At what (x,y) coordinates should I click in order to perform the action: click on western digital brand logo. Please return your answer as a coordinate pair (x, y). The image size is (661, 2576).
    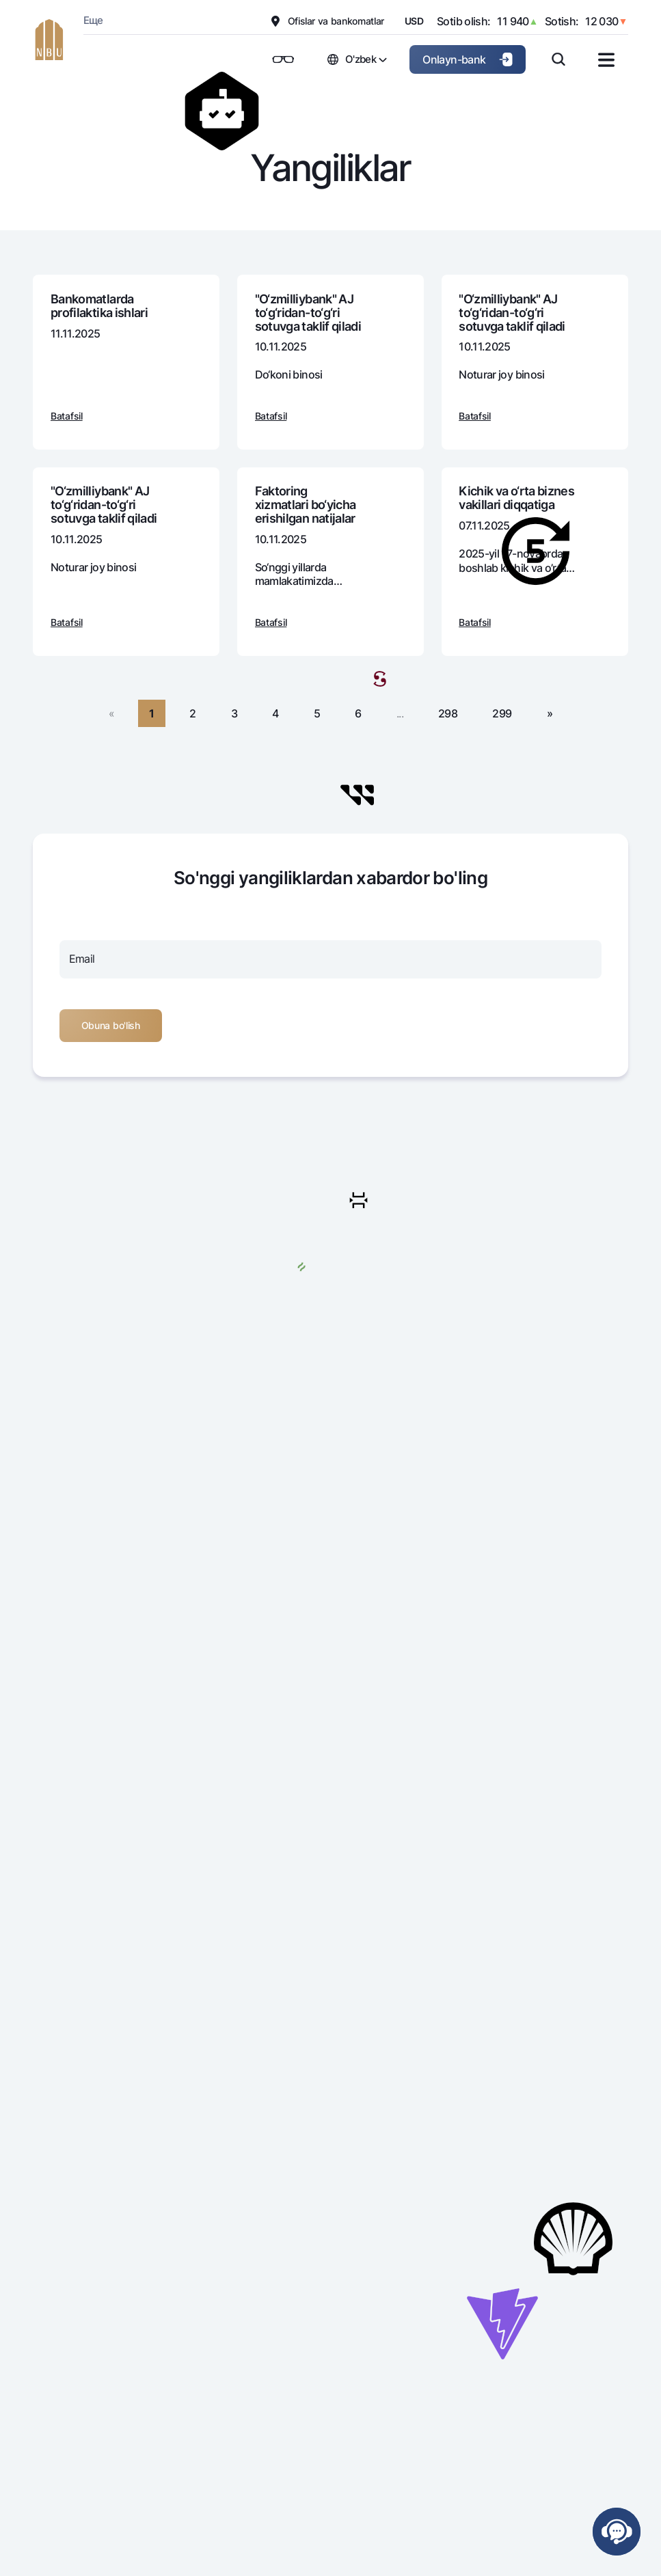
    Looking at the image, I should click on (357, 795).